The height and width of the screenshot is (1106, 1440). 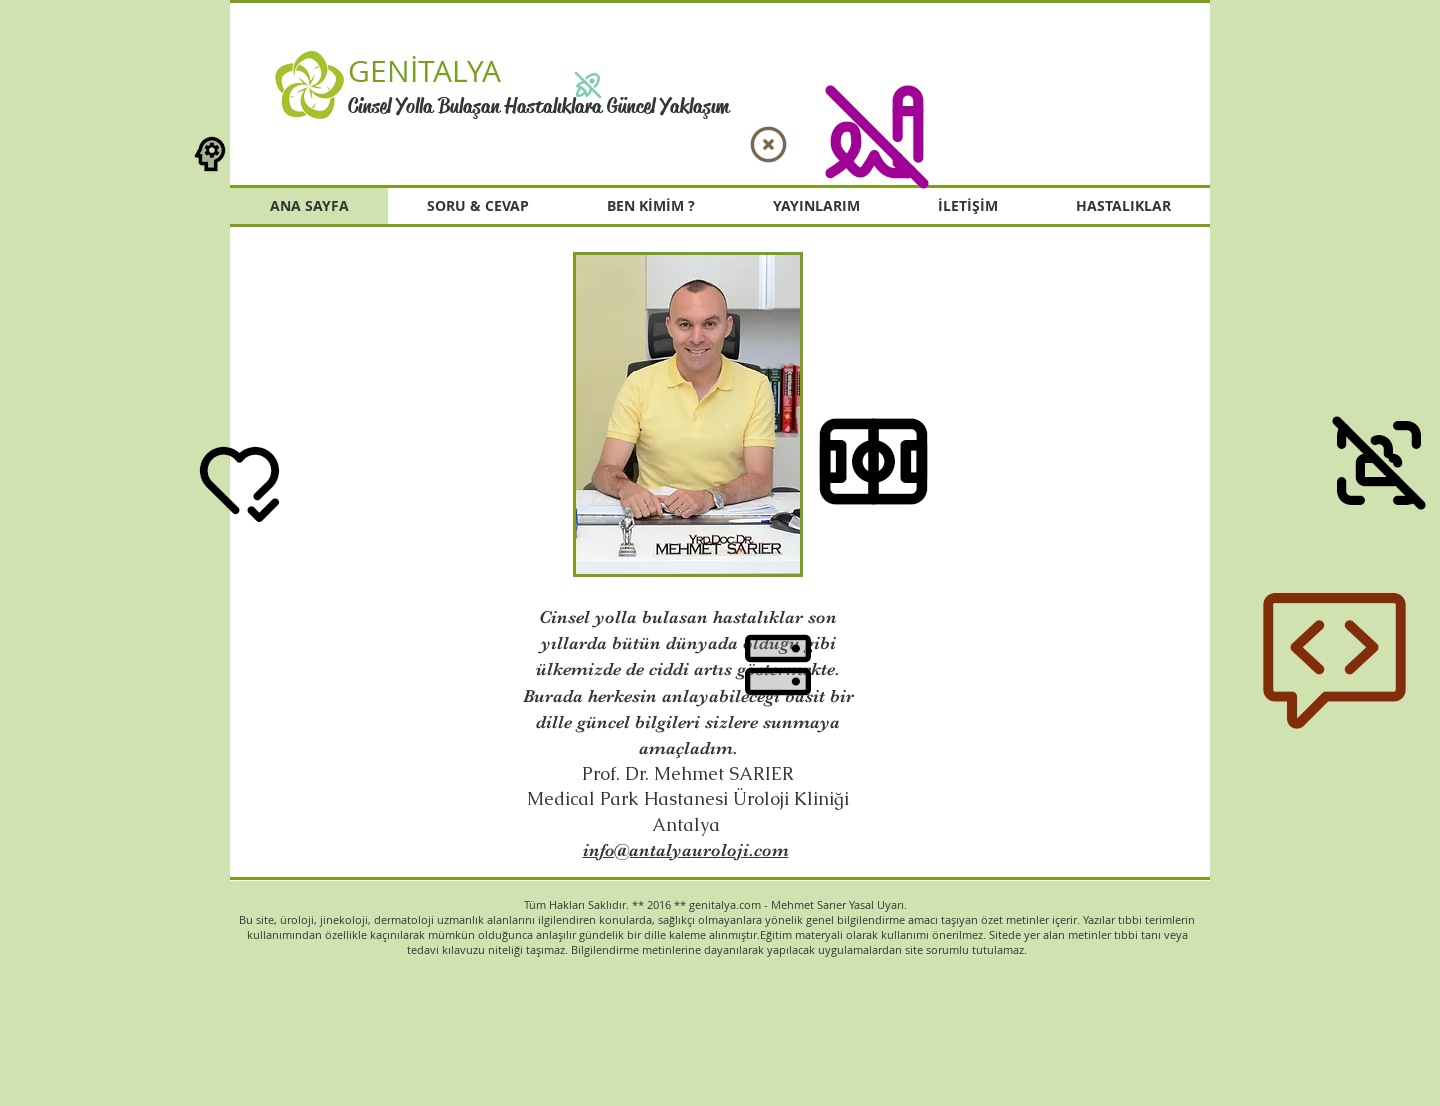 What do you see at coordinates (1379, 463) in the screenshot?
I see `access control disabled` at bounding box center [1379, 463].